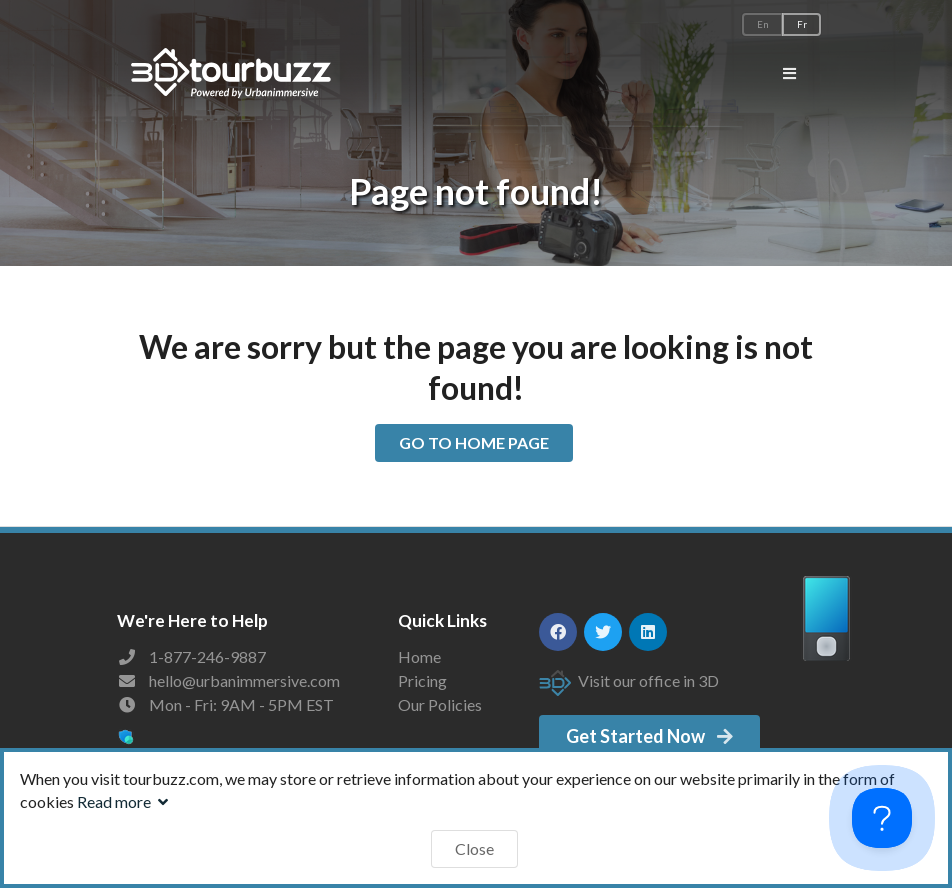 The width and height of the screenshot is (952, 888). Describe the element at coordinates (126, 737) in the screenshot. I see `view security status or protection settings` at that location.